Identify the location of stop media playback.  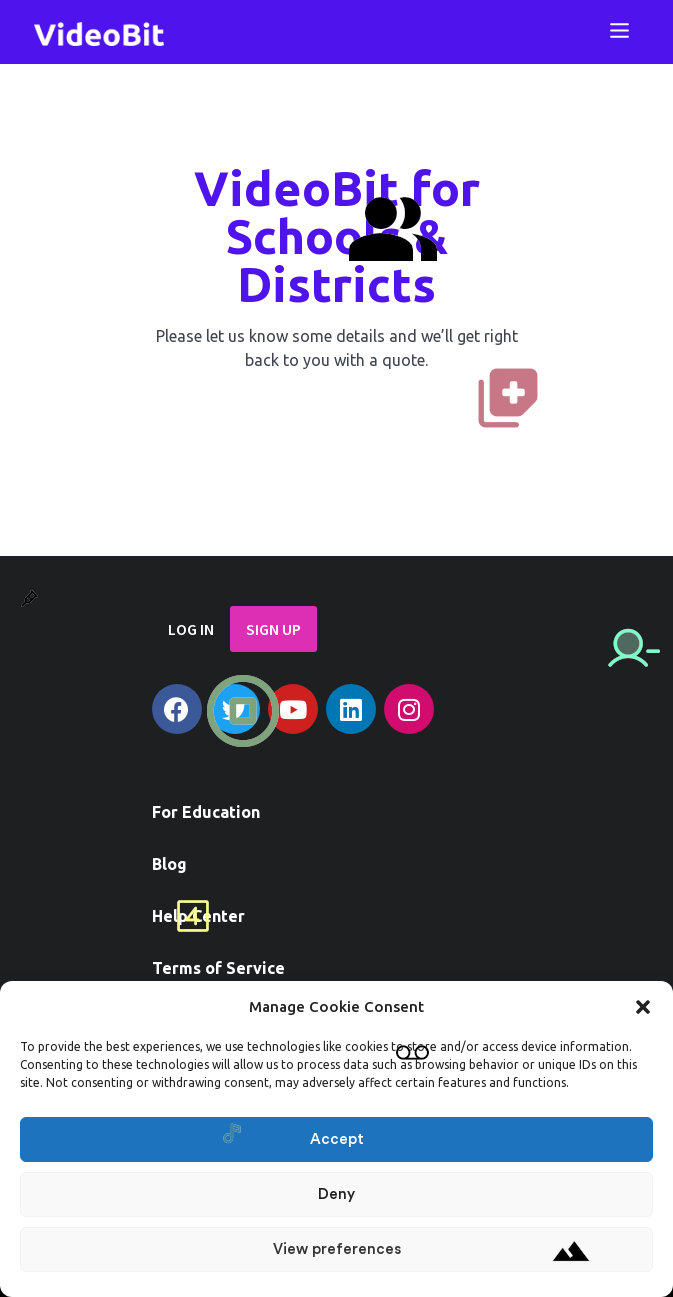
(243, 711).